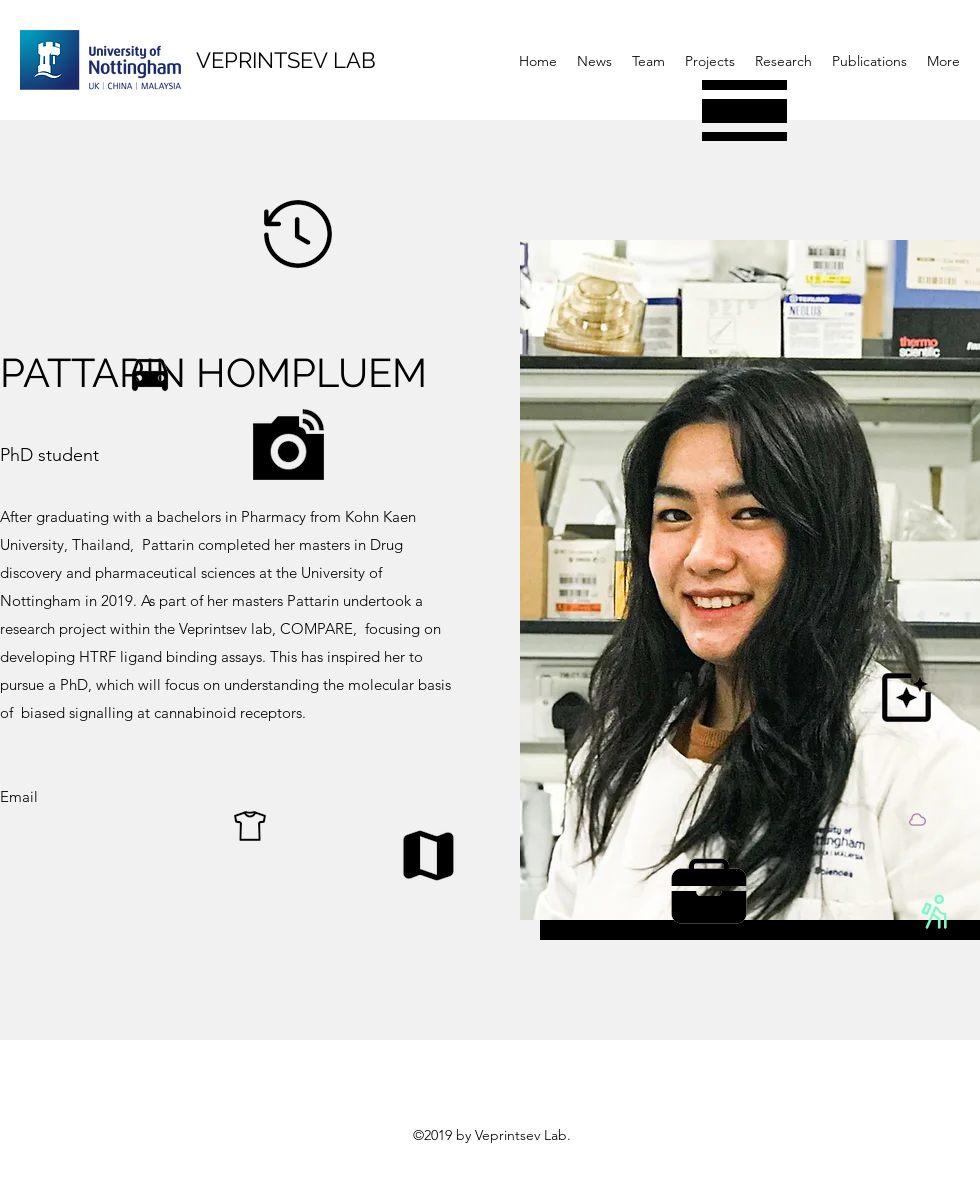 The image size is (980, 1180). What do you see at coordinates (428, 855) in the screenshot?
I see `open map view` at bounding box center [428, 855].